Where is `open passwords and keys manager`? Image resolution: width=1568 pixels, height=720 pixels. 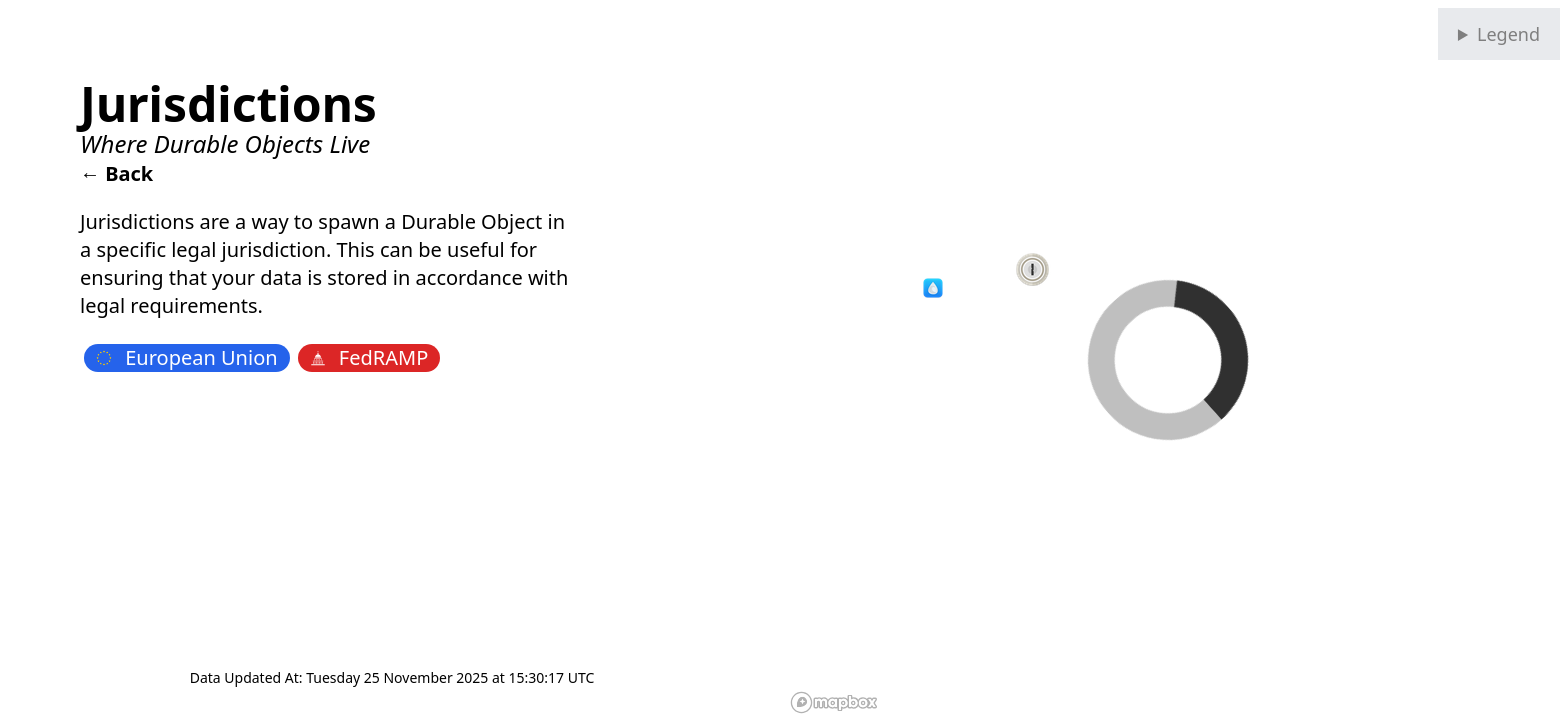
open passwords and keys manager is located at coordinates (1032, 269).